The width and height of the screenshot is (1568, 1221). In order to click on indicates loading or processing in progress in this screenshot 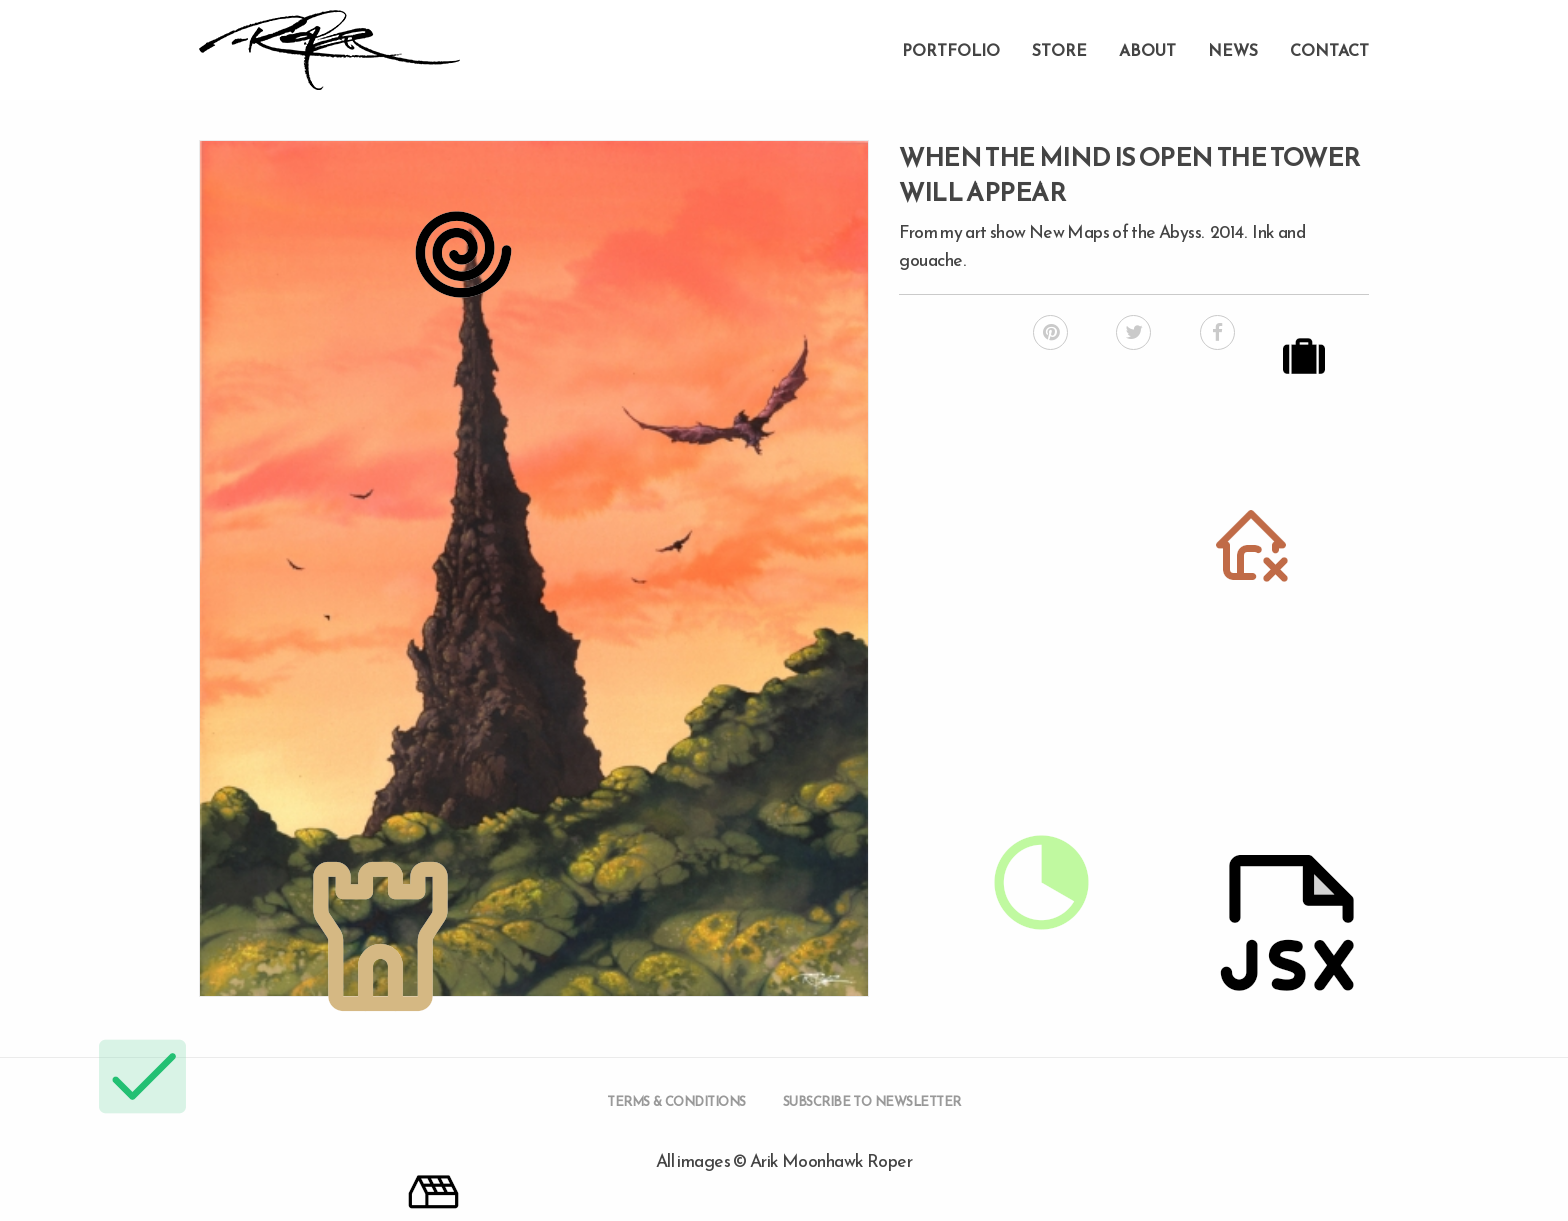, I will do `click(463, 254)`.